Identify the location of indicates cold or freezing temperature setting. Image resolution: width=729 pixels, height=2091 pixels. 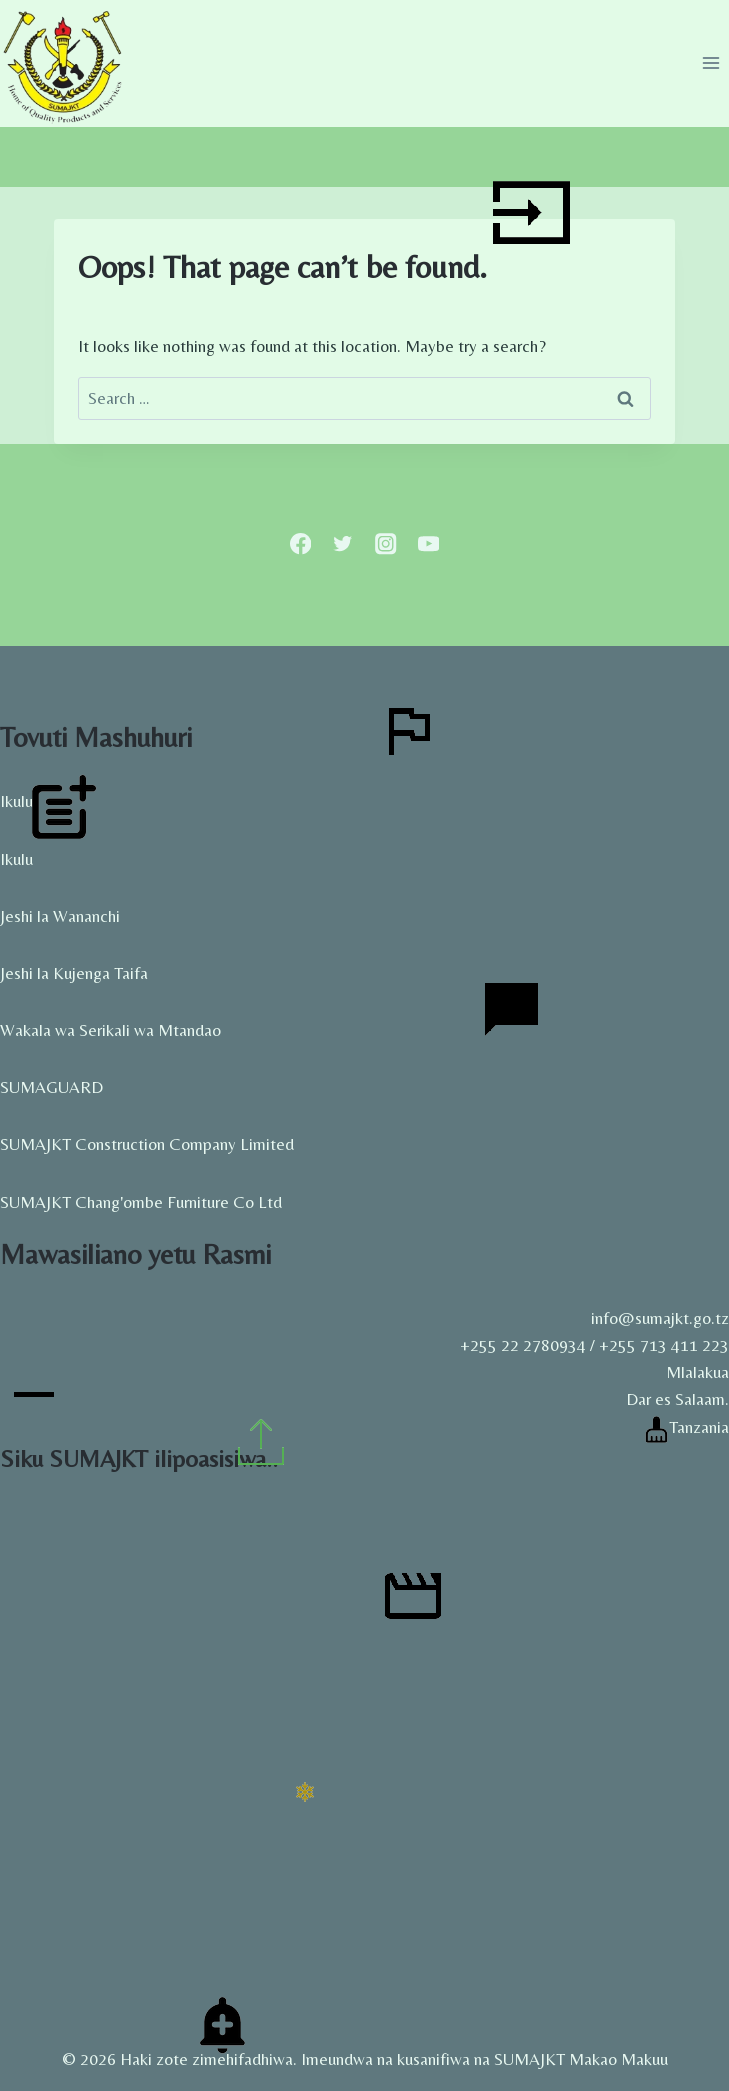
(305, 1792).